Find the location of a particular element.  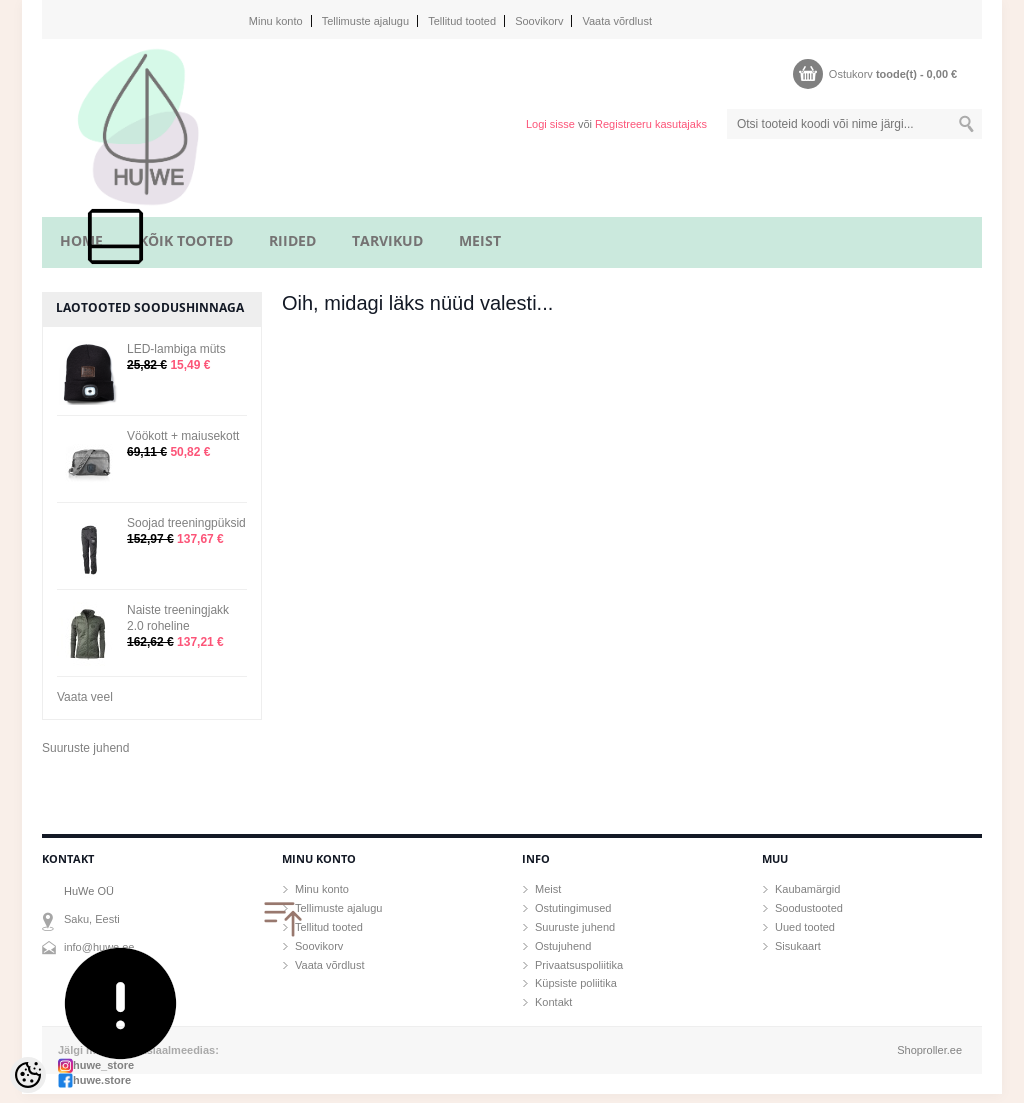

indicates a warning or alert requiring attention is located at coordinates (120, 1003).